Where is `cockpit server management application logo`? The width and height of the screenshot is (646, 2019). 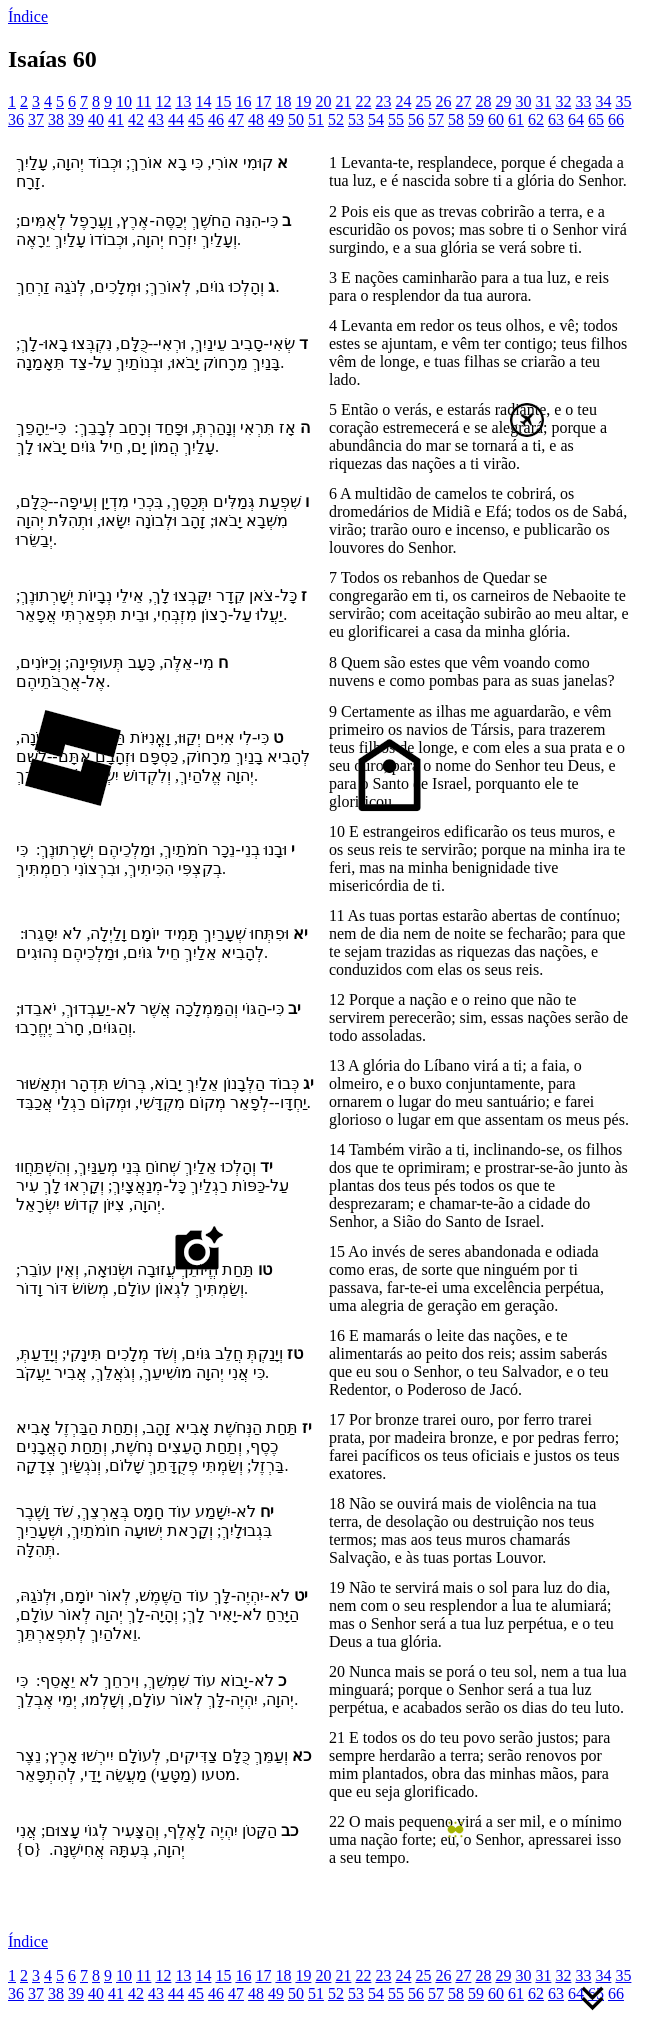 cockpit server management application logo is located at coordinates (527, 420).